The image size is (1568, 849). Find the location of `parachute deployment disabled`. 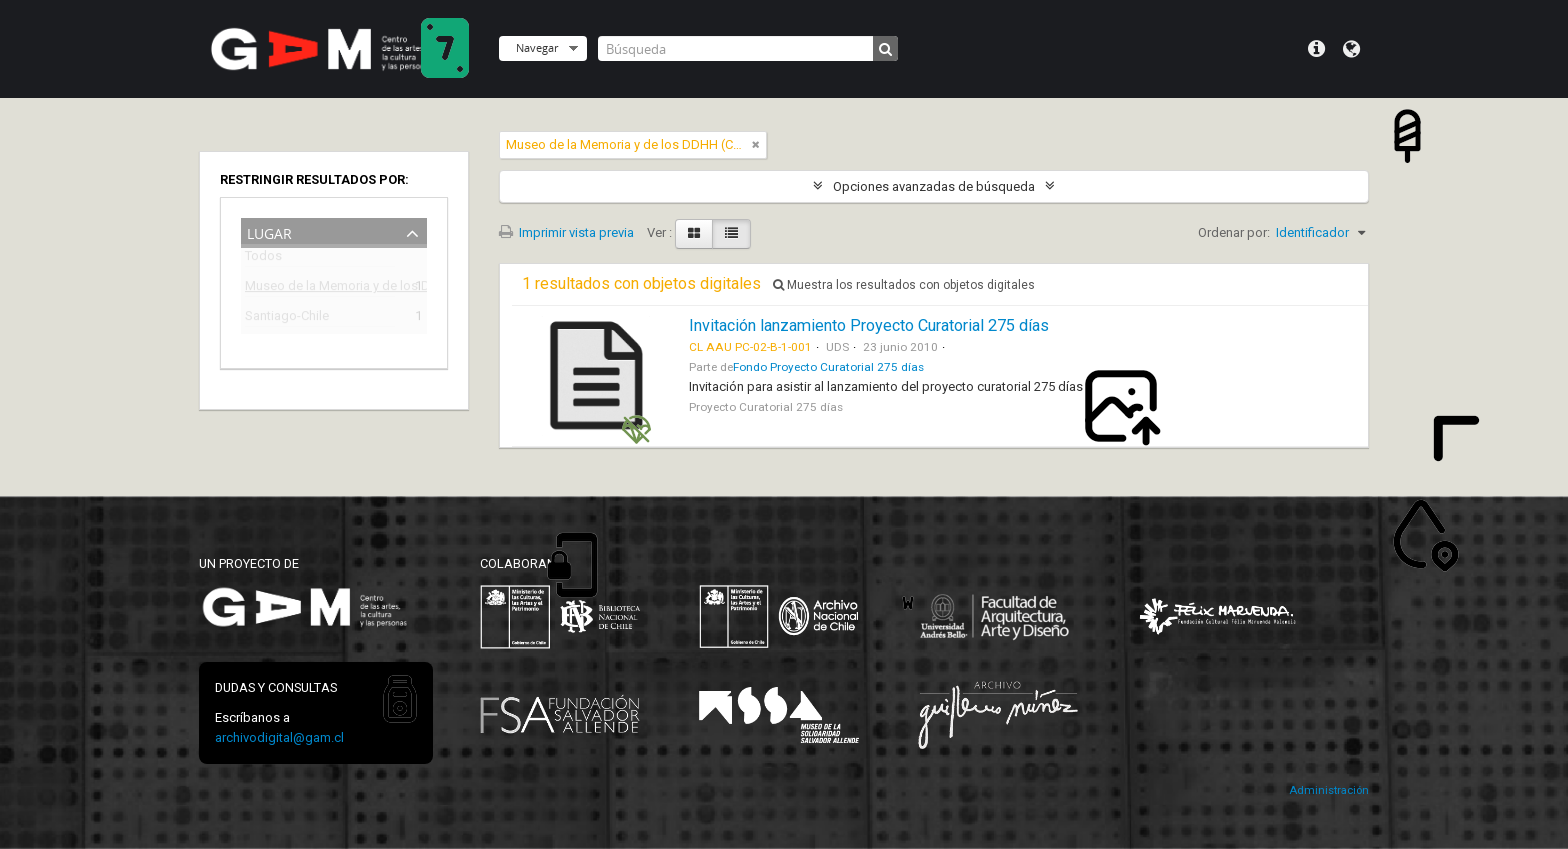

parachute deployment disabled is located at coordinates (636, 429).